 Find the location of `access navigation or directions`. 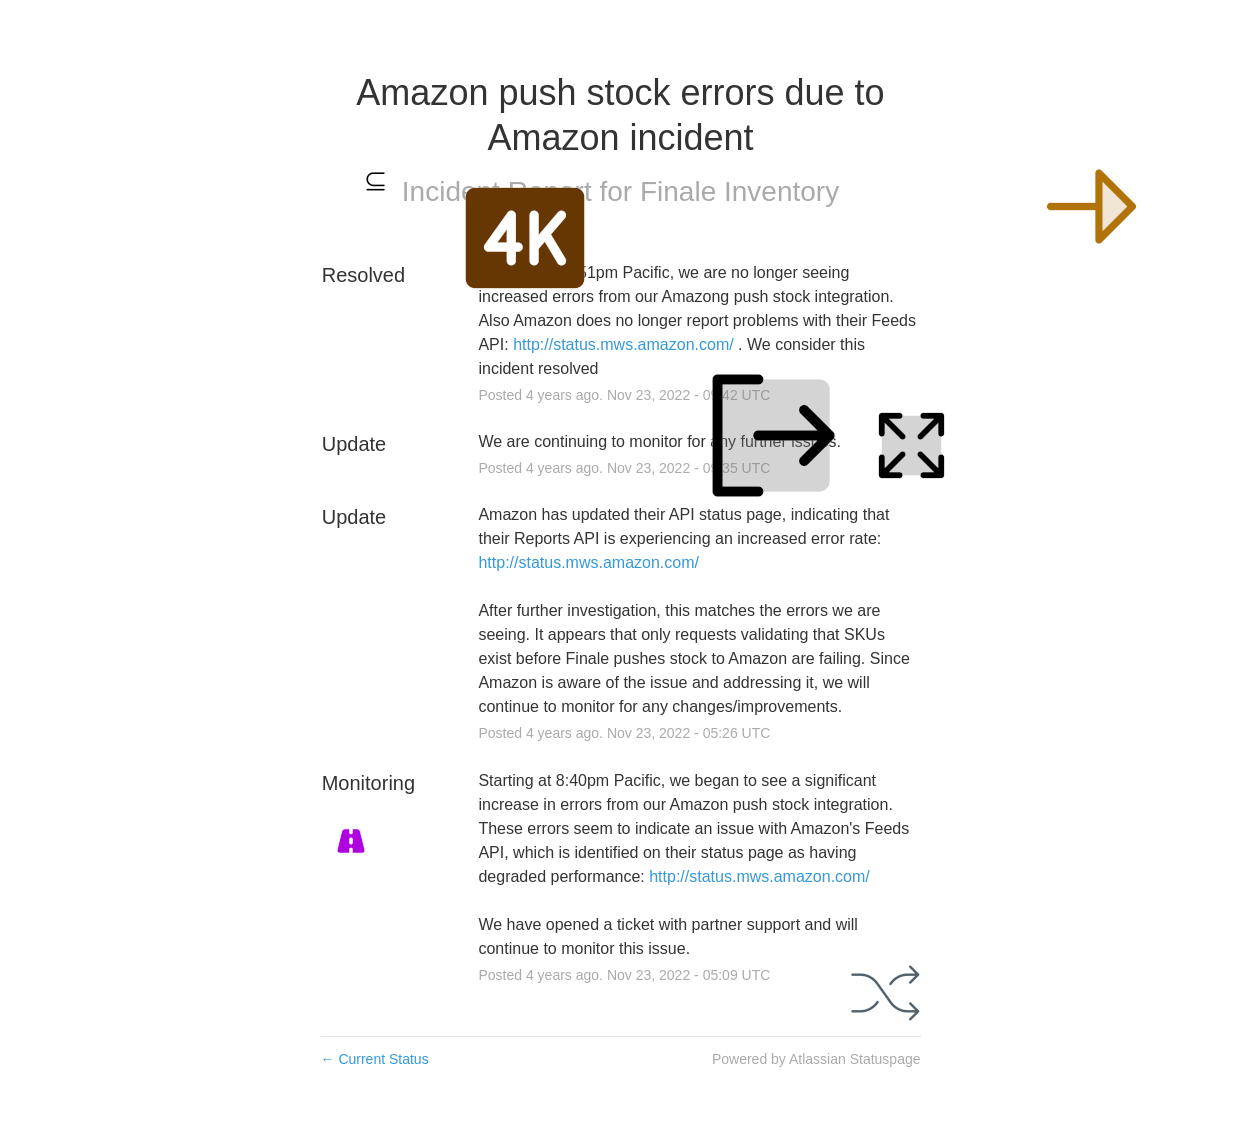

access navigation or directions is located at coordinates (351, 841).